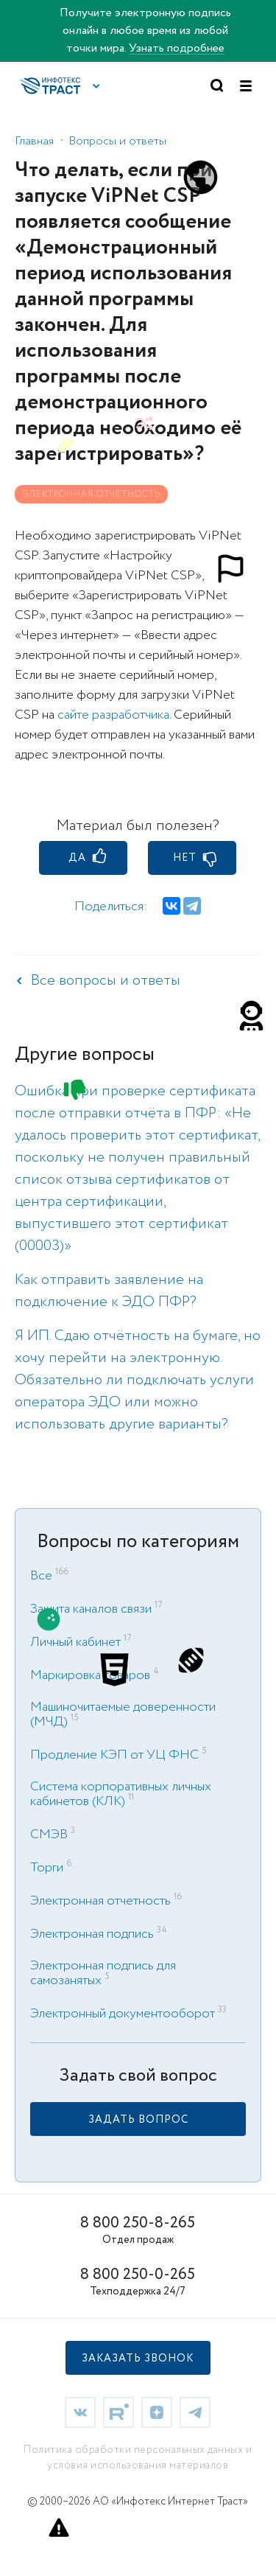 The image size is (276, 2576). What do you see at coordinates (230, 568) in the screenshot?
I see `flag or bookmark an item for later` at bounding box center [230, 568].